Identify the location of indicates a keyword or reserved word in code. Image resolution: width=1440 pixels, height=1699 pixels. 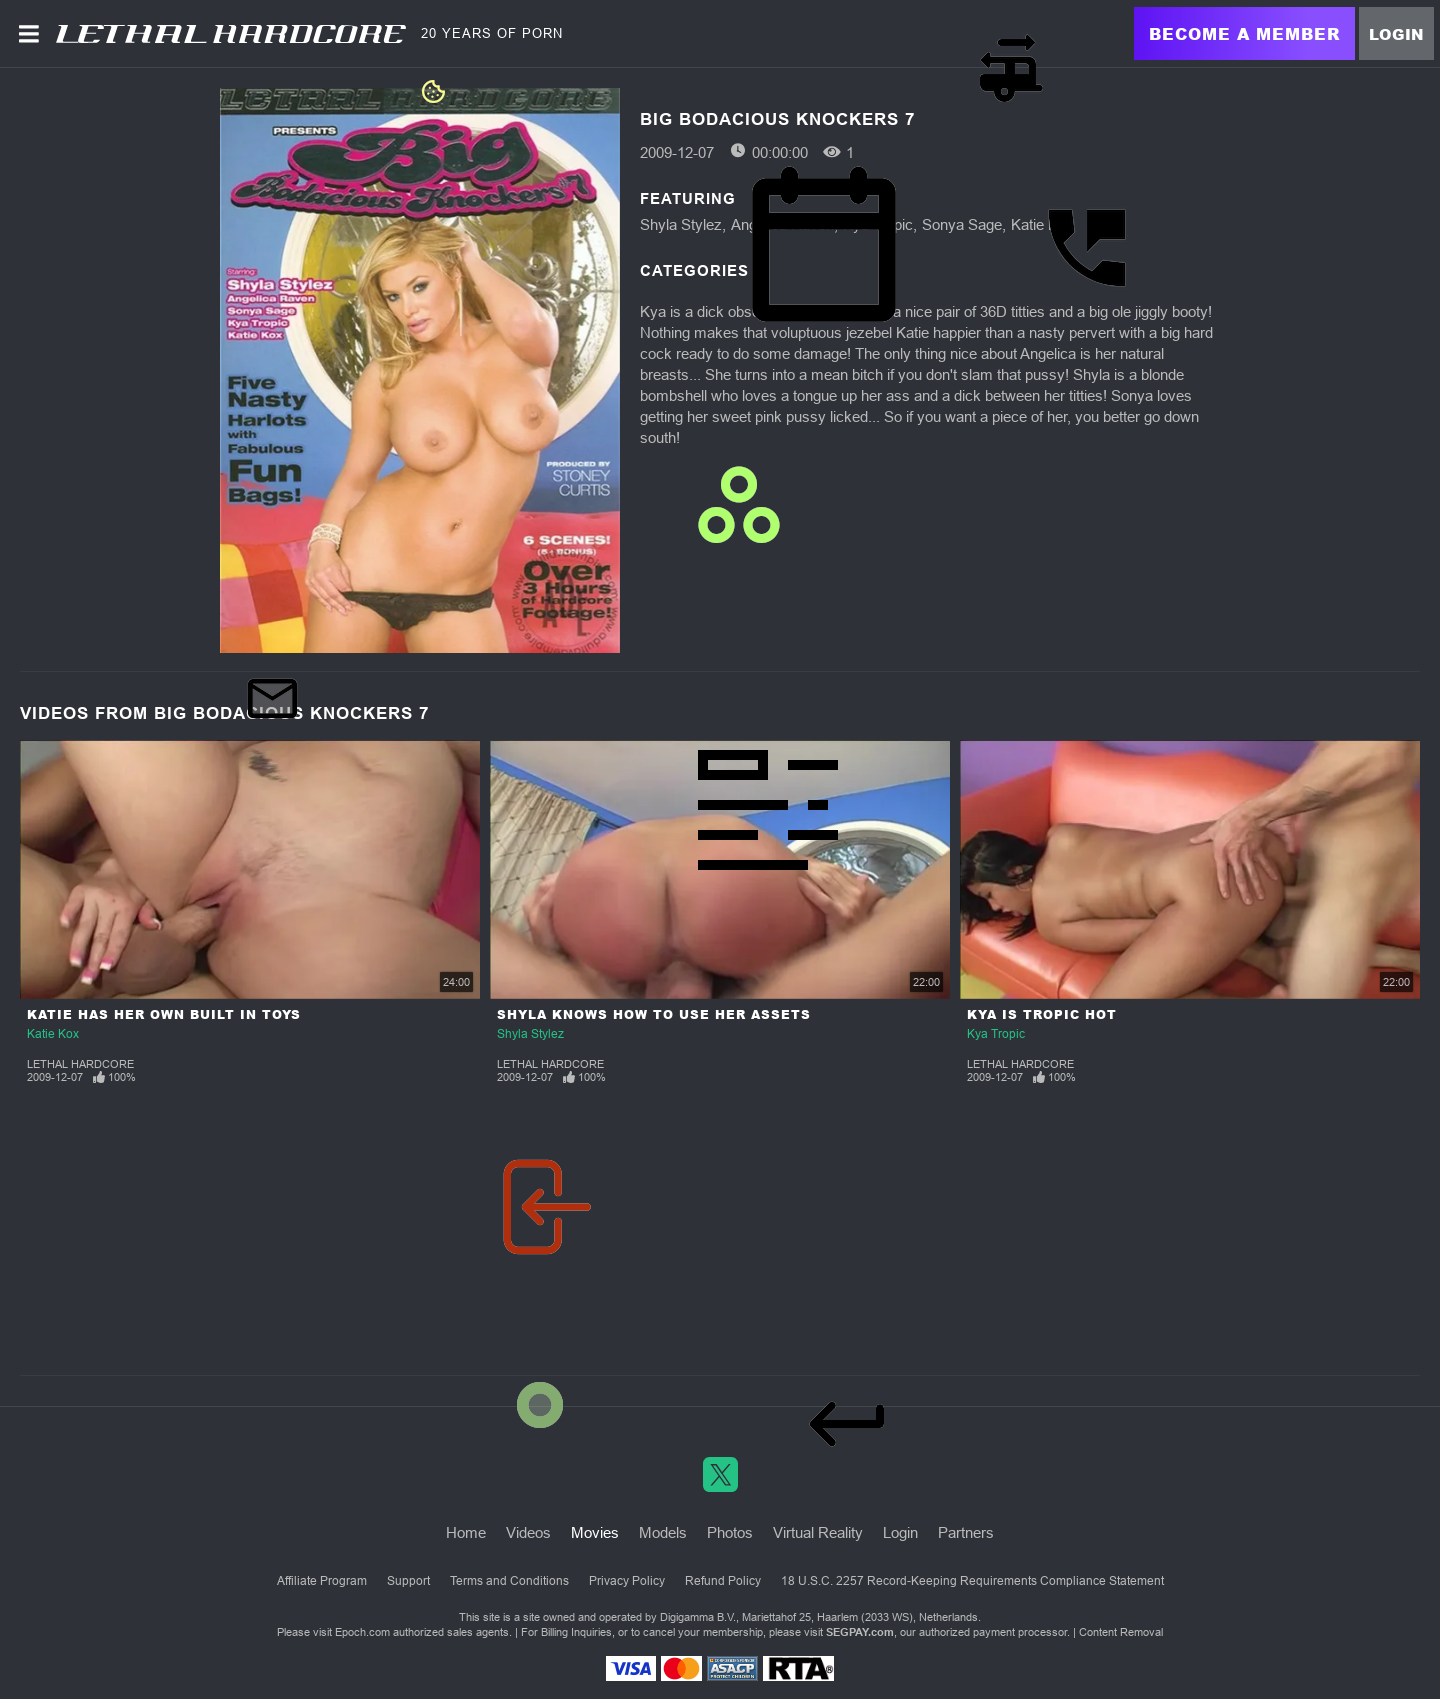
(768, 810).